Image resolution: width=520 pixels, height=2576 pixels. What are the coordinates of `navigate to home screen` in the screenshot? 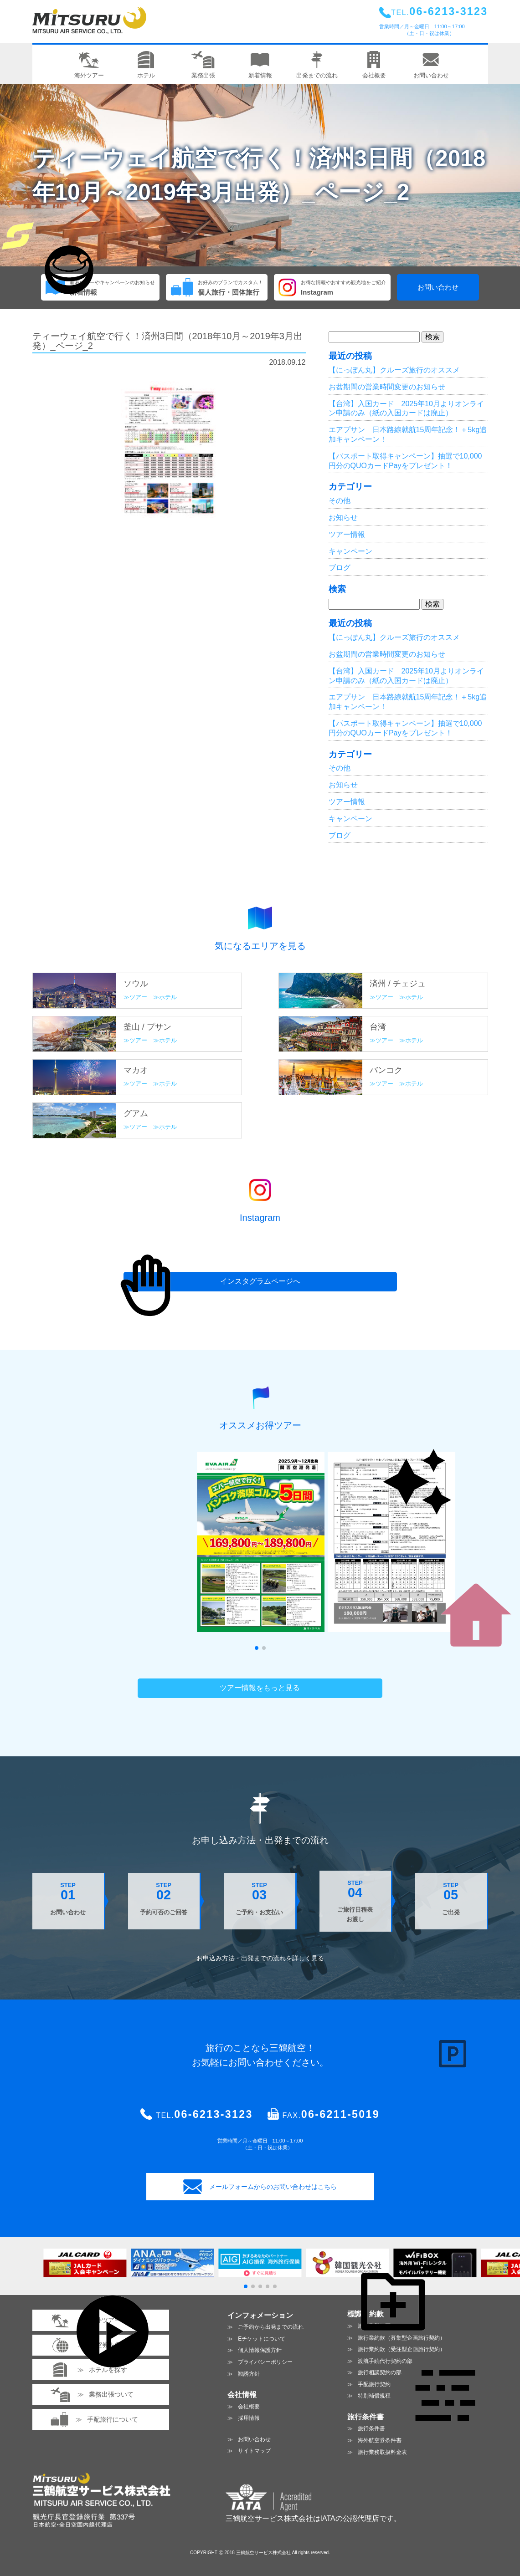 It's located at (476, 1617).